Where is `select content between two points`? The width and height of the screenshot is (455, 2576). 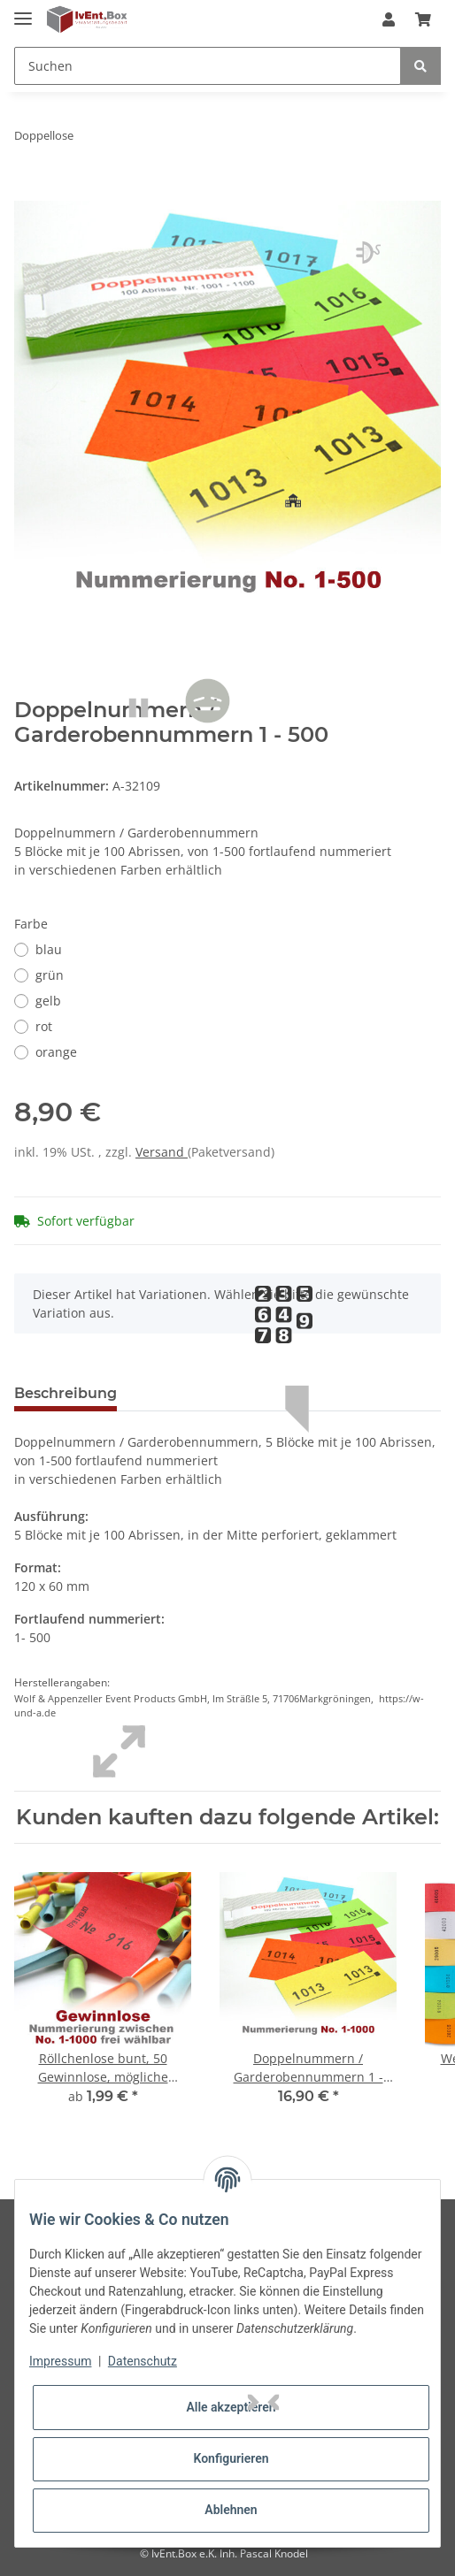 select content between two points is located at coordinates (263, 2402).